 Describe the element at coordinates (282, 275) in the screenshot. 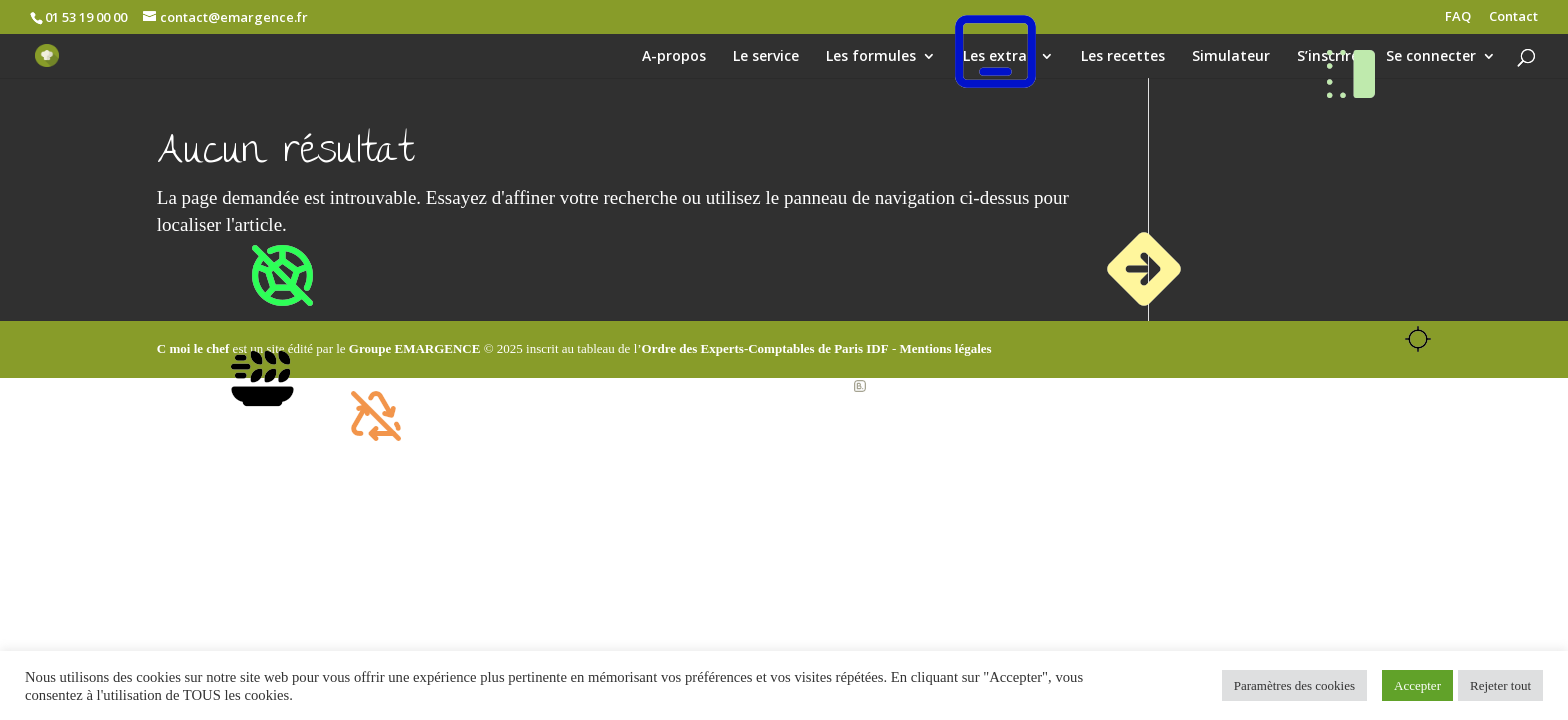

I see `disable football/soccer notifications` at that location.